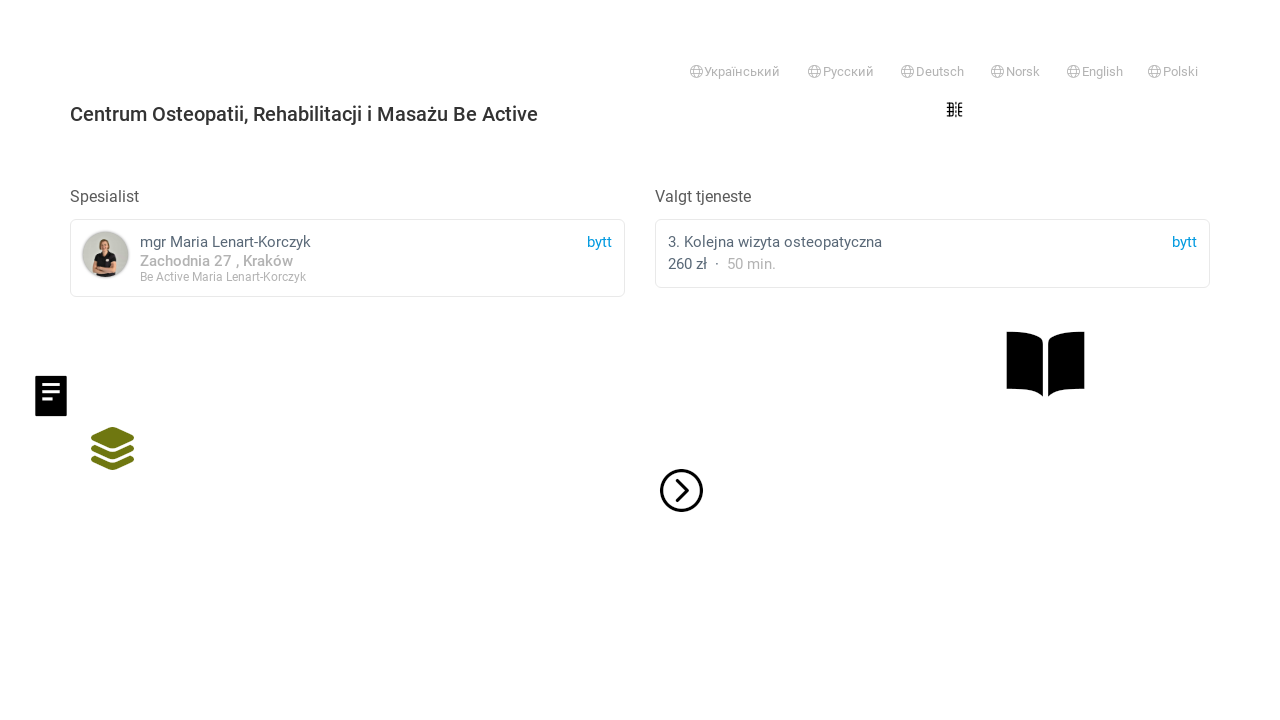 The height and width of the screenshot is (720, 1280). Describe the element at coordinates (681, 490) in the screenshot. I see `navigate to the next item or screen` at that location.